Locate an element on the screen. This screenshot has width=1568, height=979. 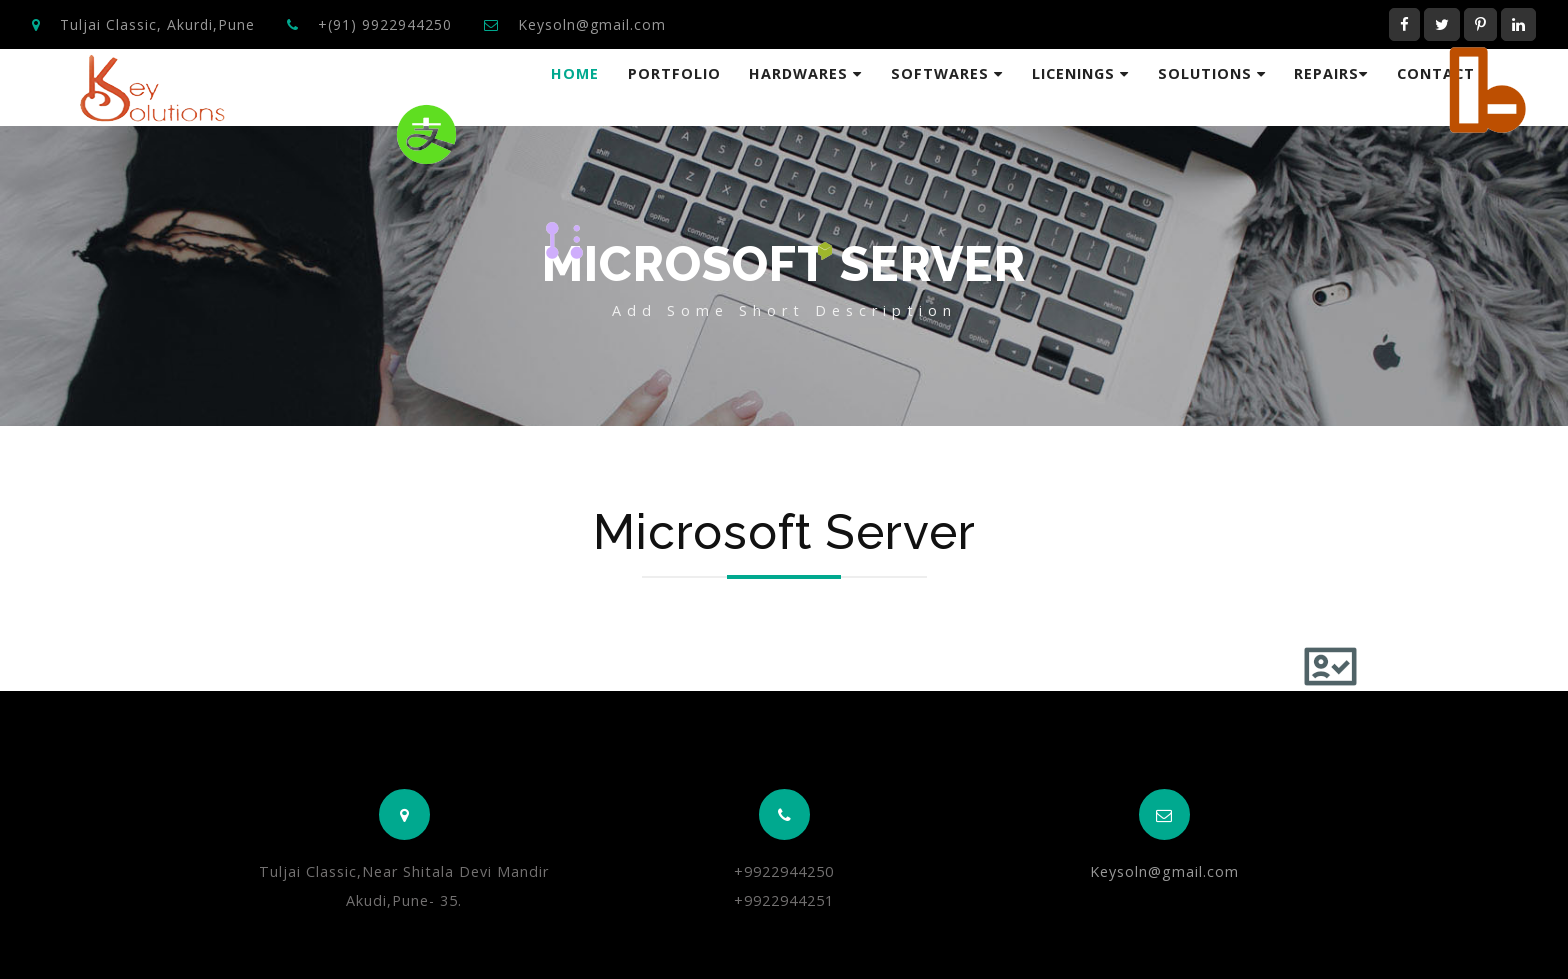
access Google Dialogflow conversational AI platform is located at coordinates (825, 251).